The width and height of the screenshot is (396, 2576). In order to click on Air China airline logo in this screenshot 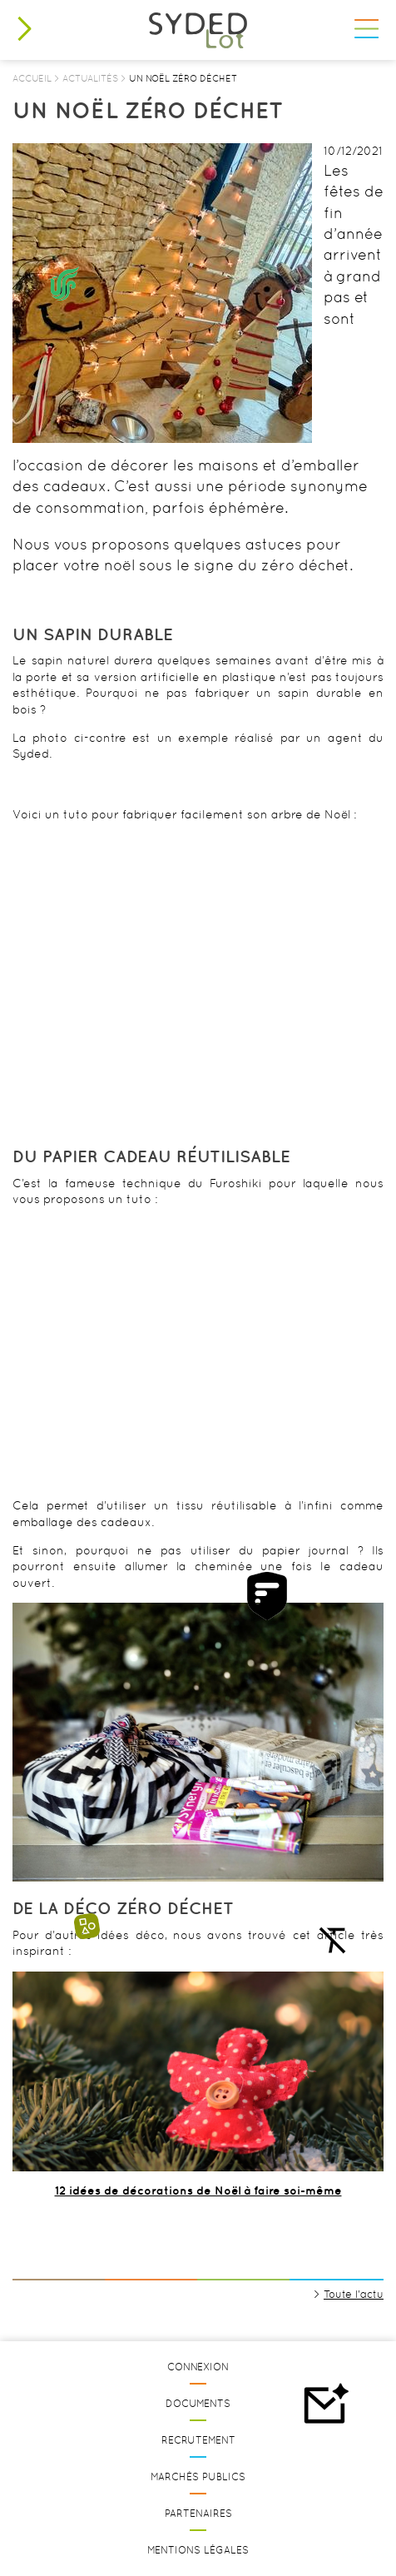, I will do `click(63, 283)`.